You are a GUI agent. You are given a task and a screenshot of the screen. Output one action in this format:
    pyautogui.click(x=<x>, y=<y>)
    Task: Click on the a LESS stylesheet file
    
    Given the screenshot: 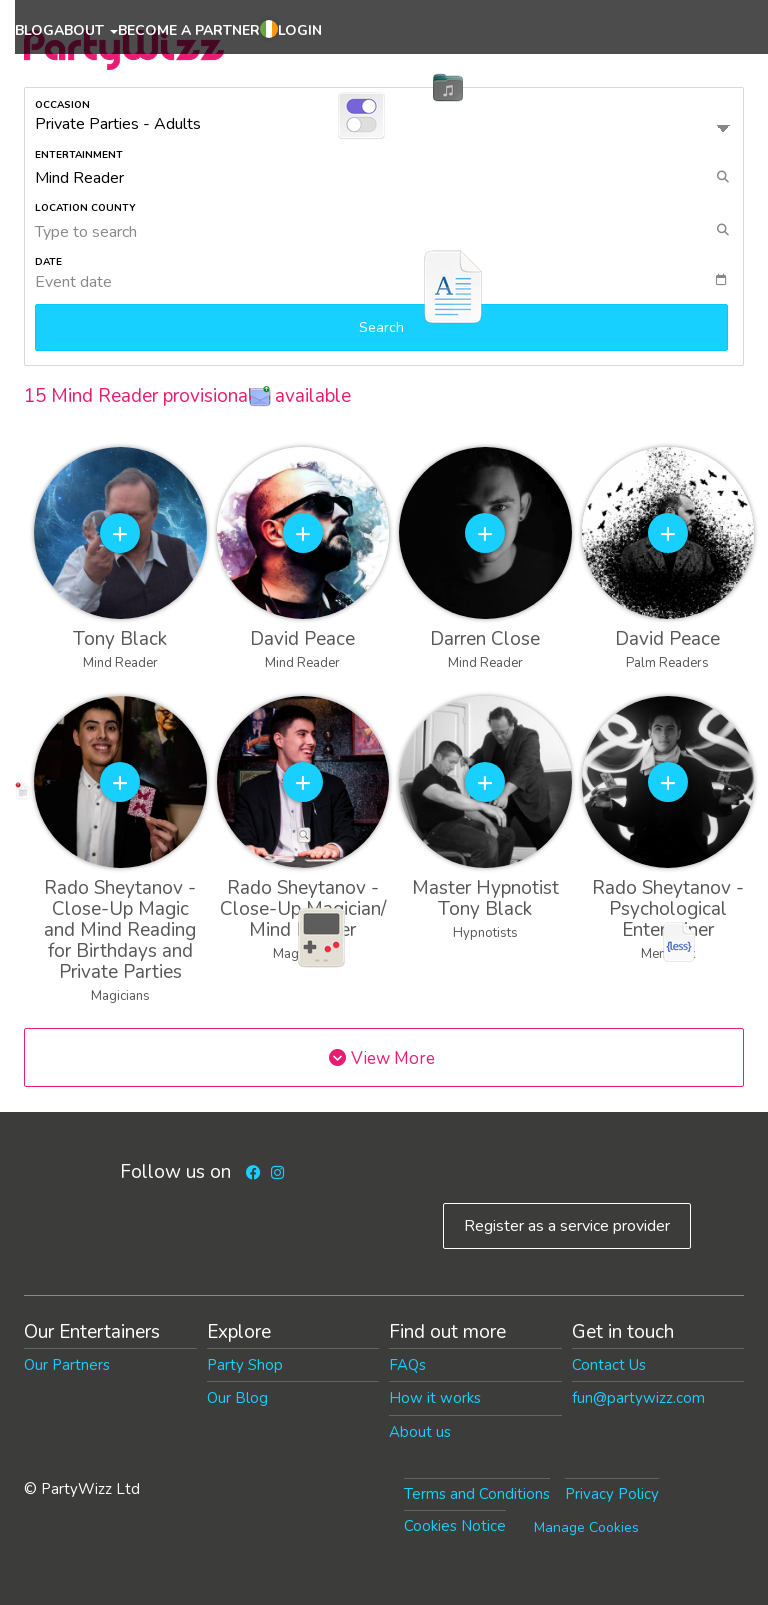 What is the action you would take?
    pyautogui.click(x=679, y=942)
    